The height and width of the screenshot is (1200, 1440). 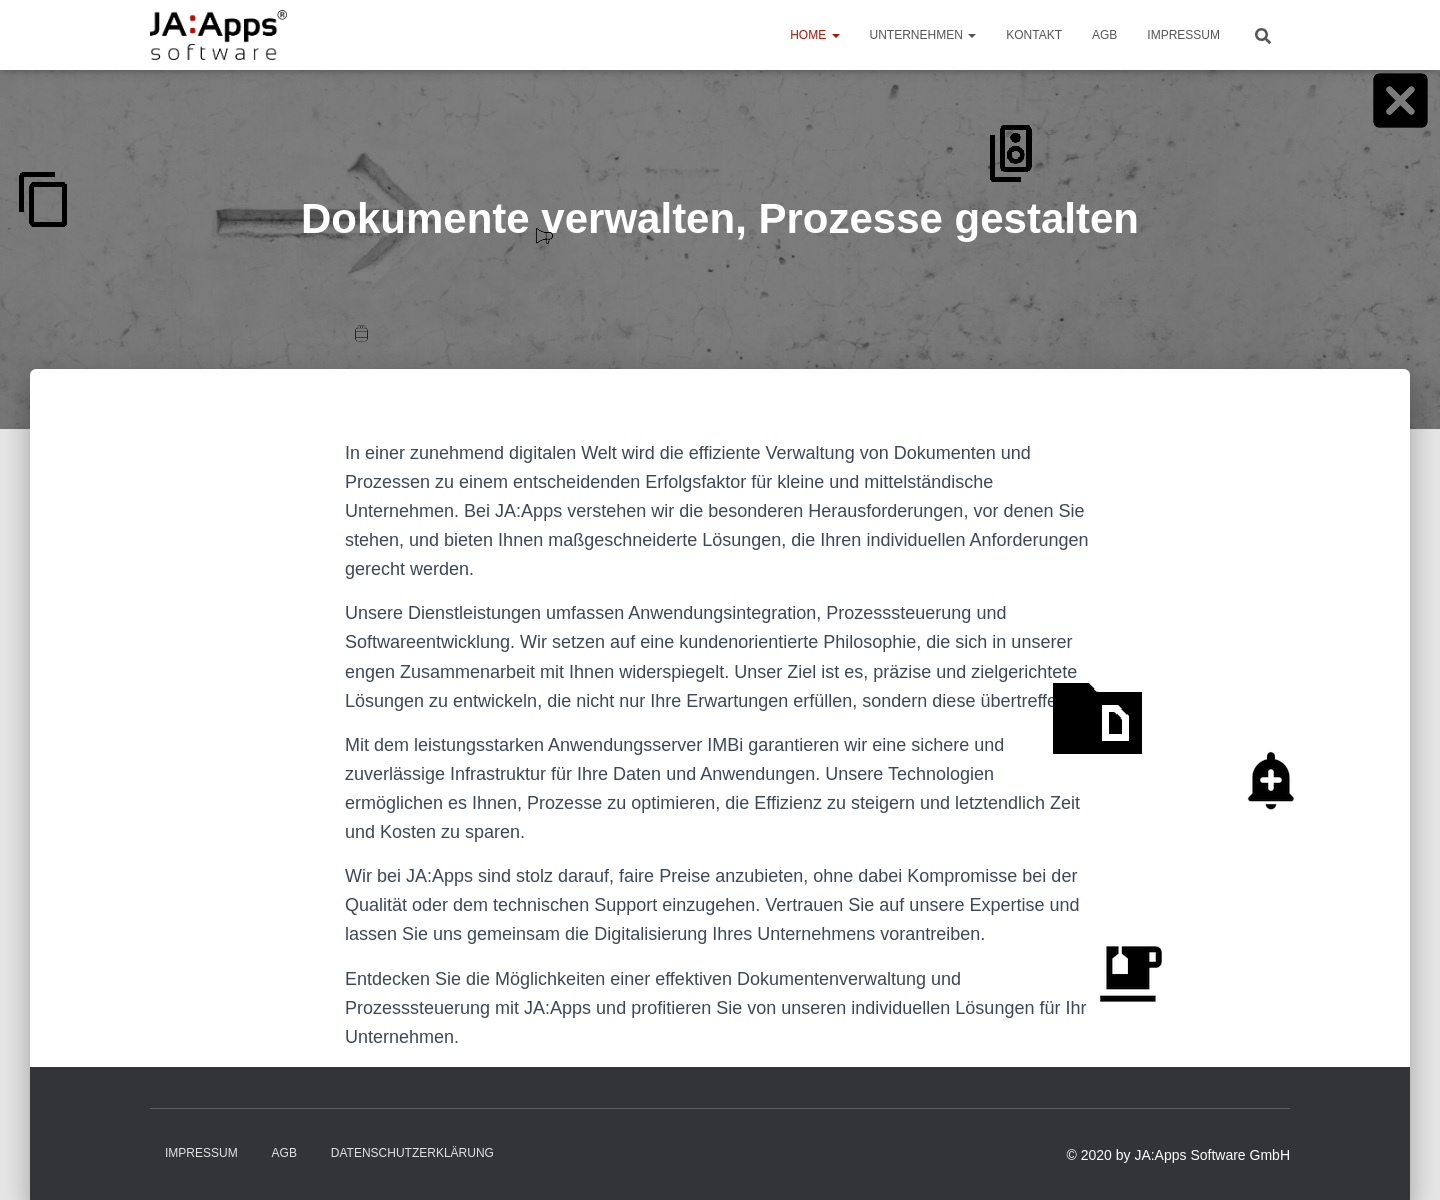 What do you see at coordinates (1271, 780) in the screenshot?
I see `add a new alert or notification` at bounding box center [1271, 780].